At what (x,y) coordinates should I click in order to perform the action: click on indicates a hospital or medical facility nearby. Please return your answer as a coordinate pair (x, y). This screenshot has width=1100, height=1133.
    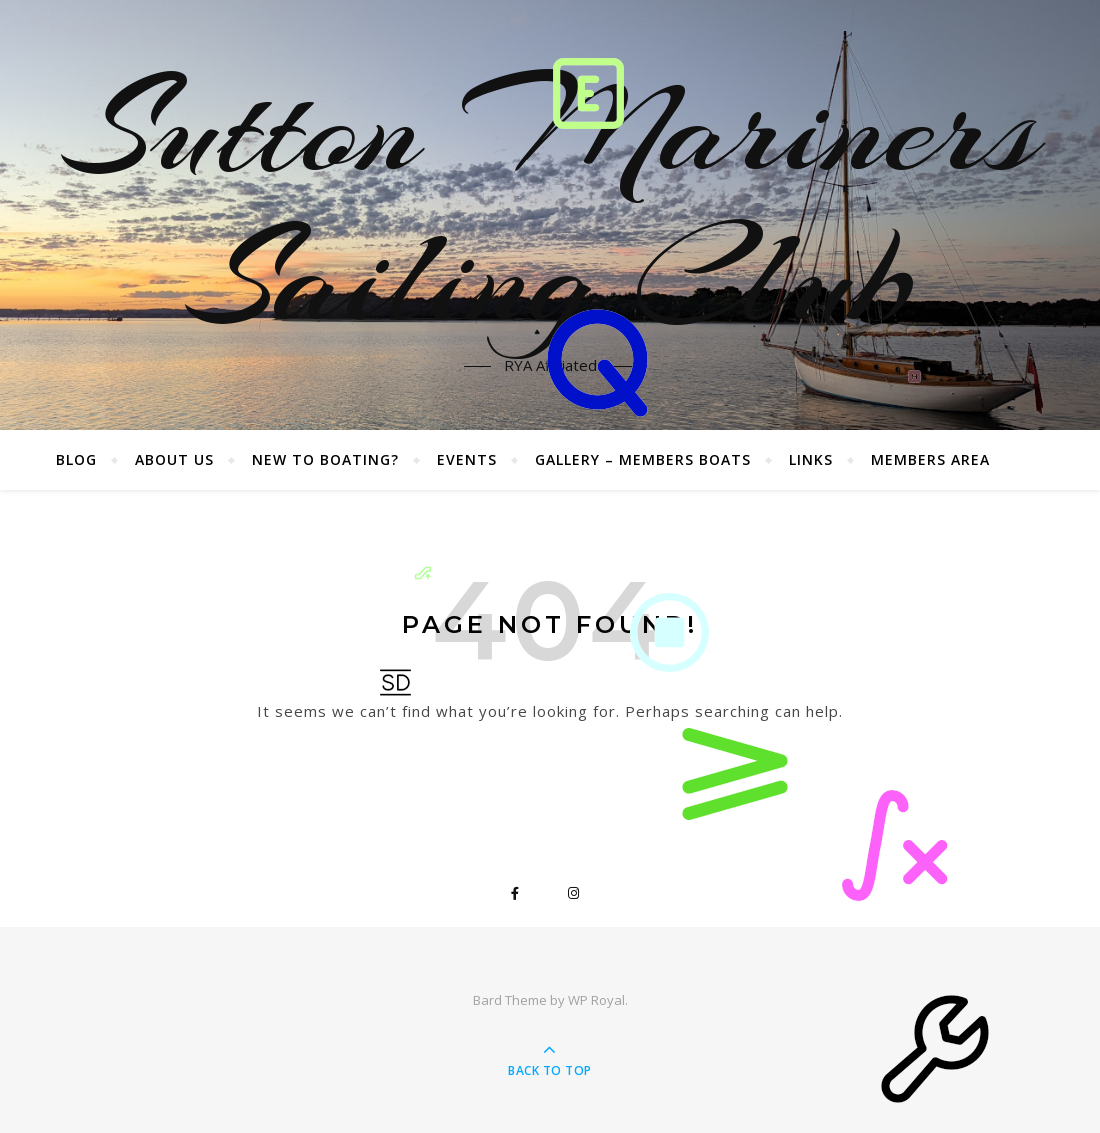
    Looking at the image, I should click on (914, 376).